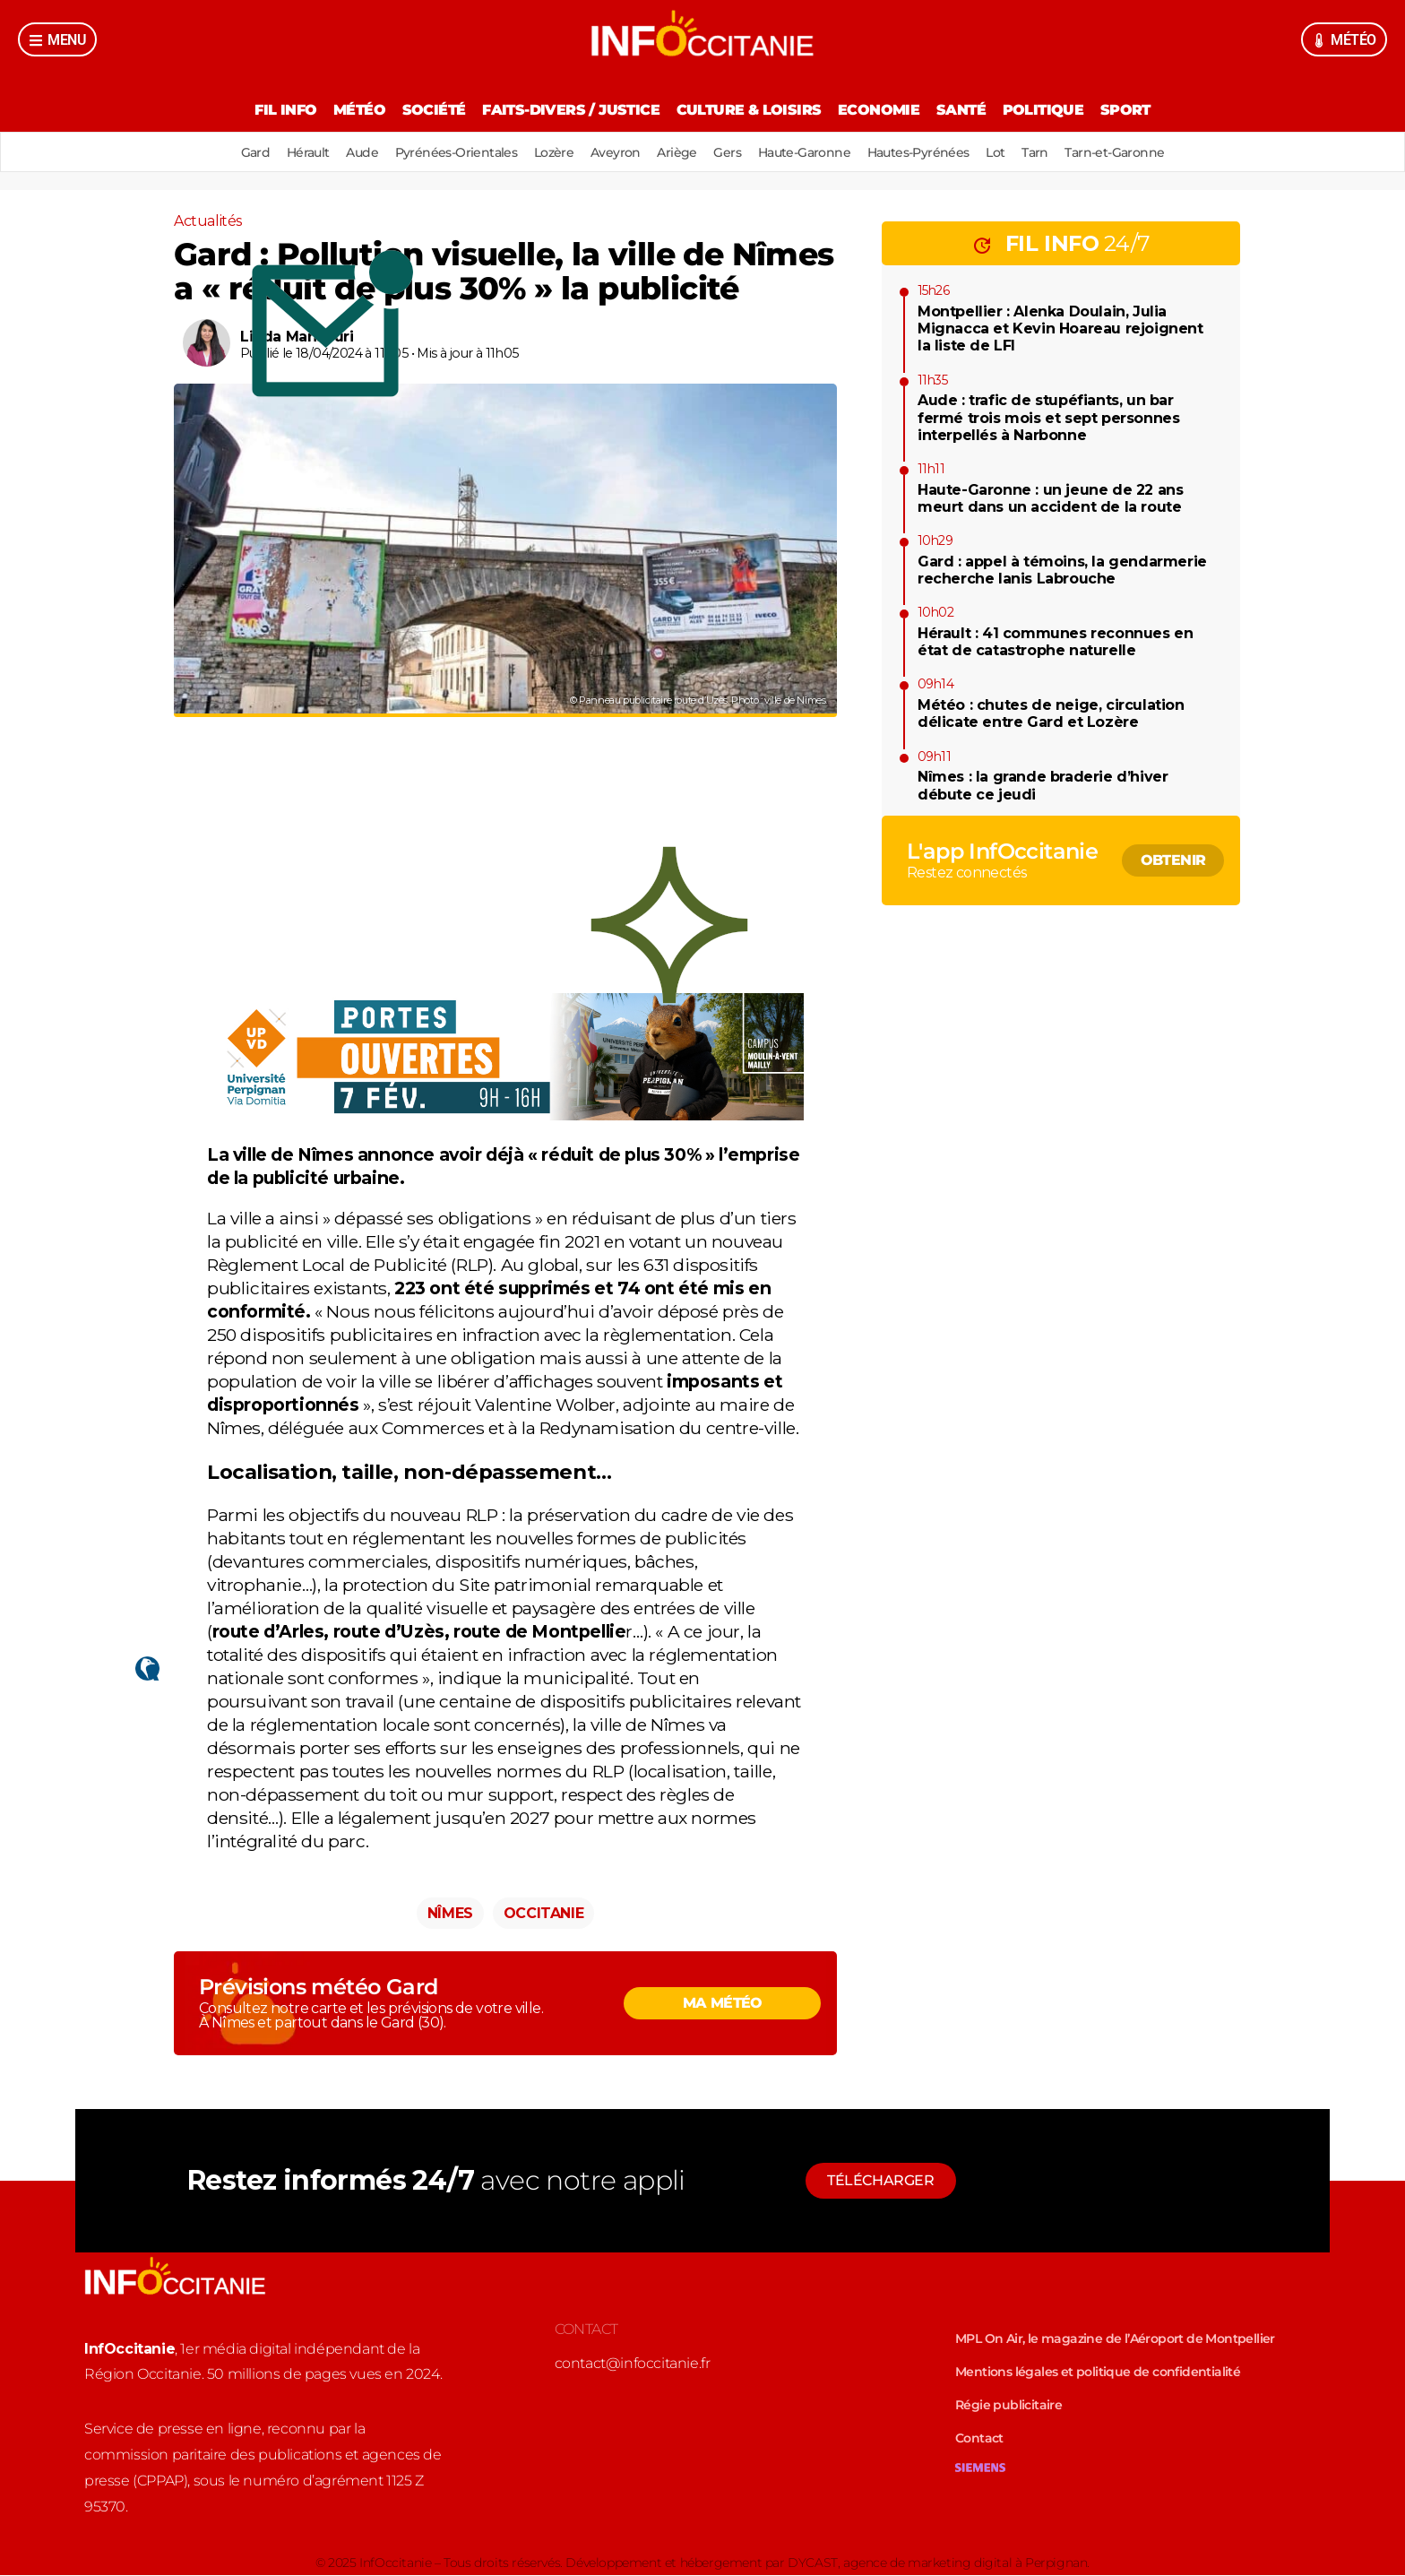 The image size is (1405, 2576). I want to click on Siemens company logo, so click(980, 2468).